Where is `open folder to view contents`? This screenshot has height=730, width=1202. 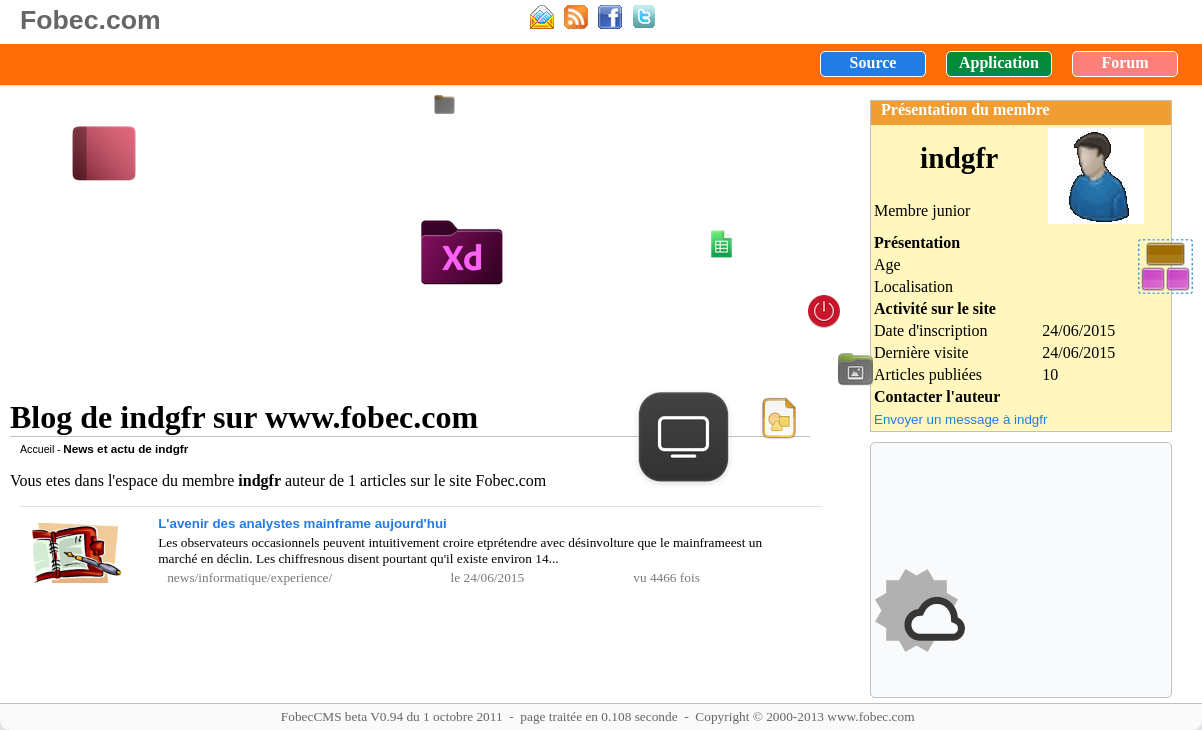 open folder to view contents is located at coordinates (444, 104).